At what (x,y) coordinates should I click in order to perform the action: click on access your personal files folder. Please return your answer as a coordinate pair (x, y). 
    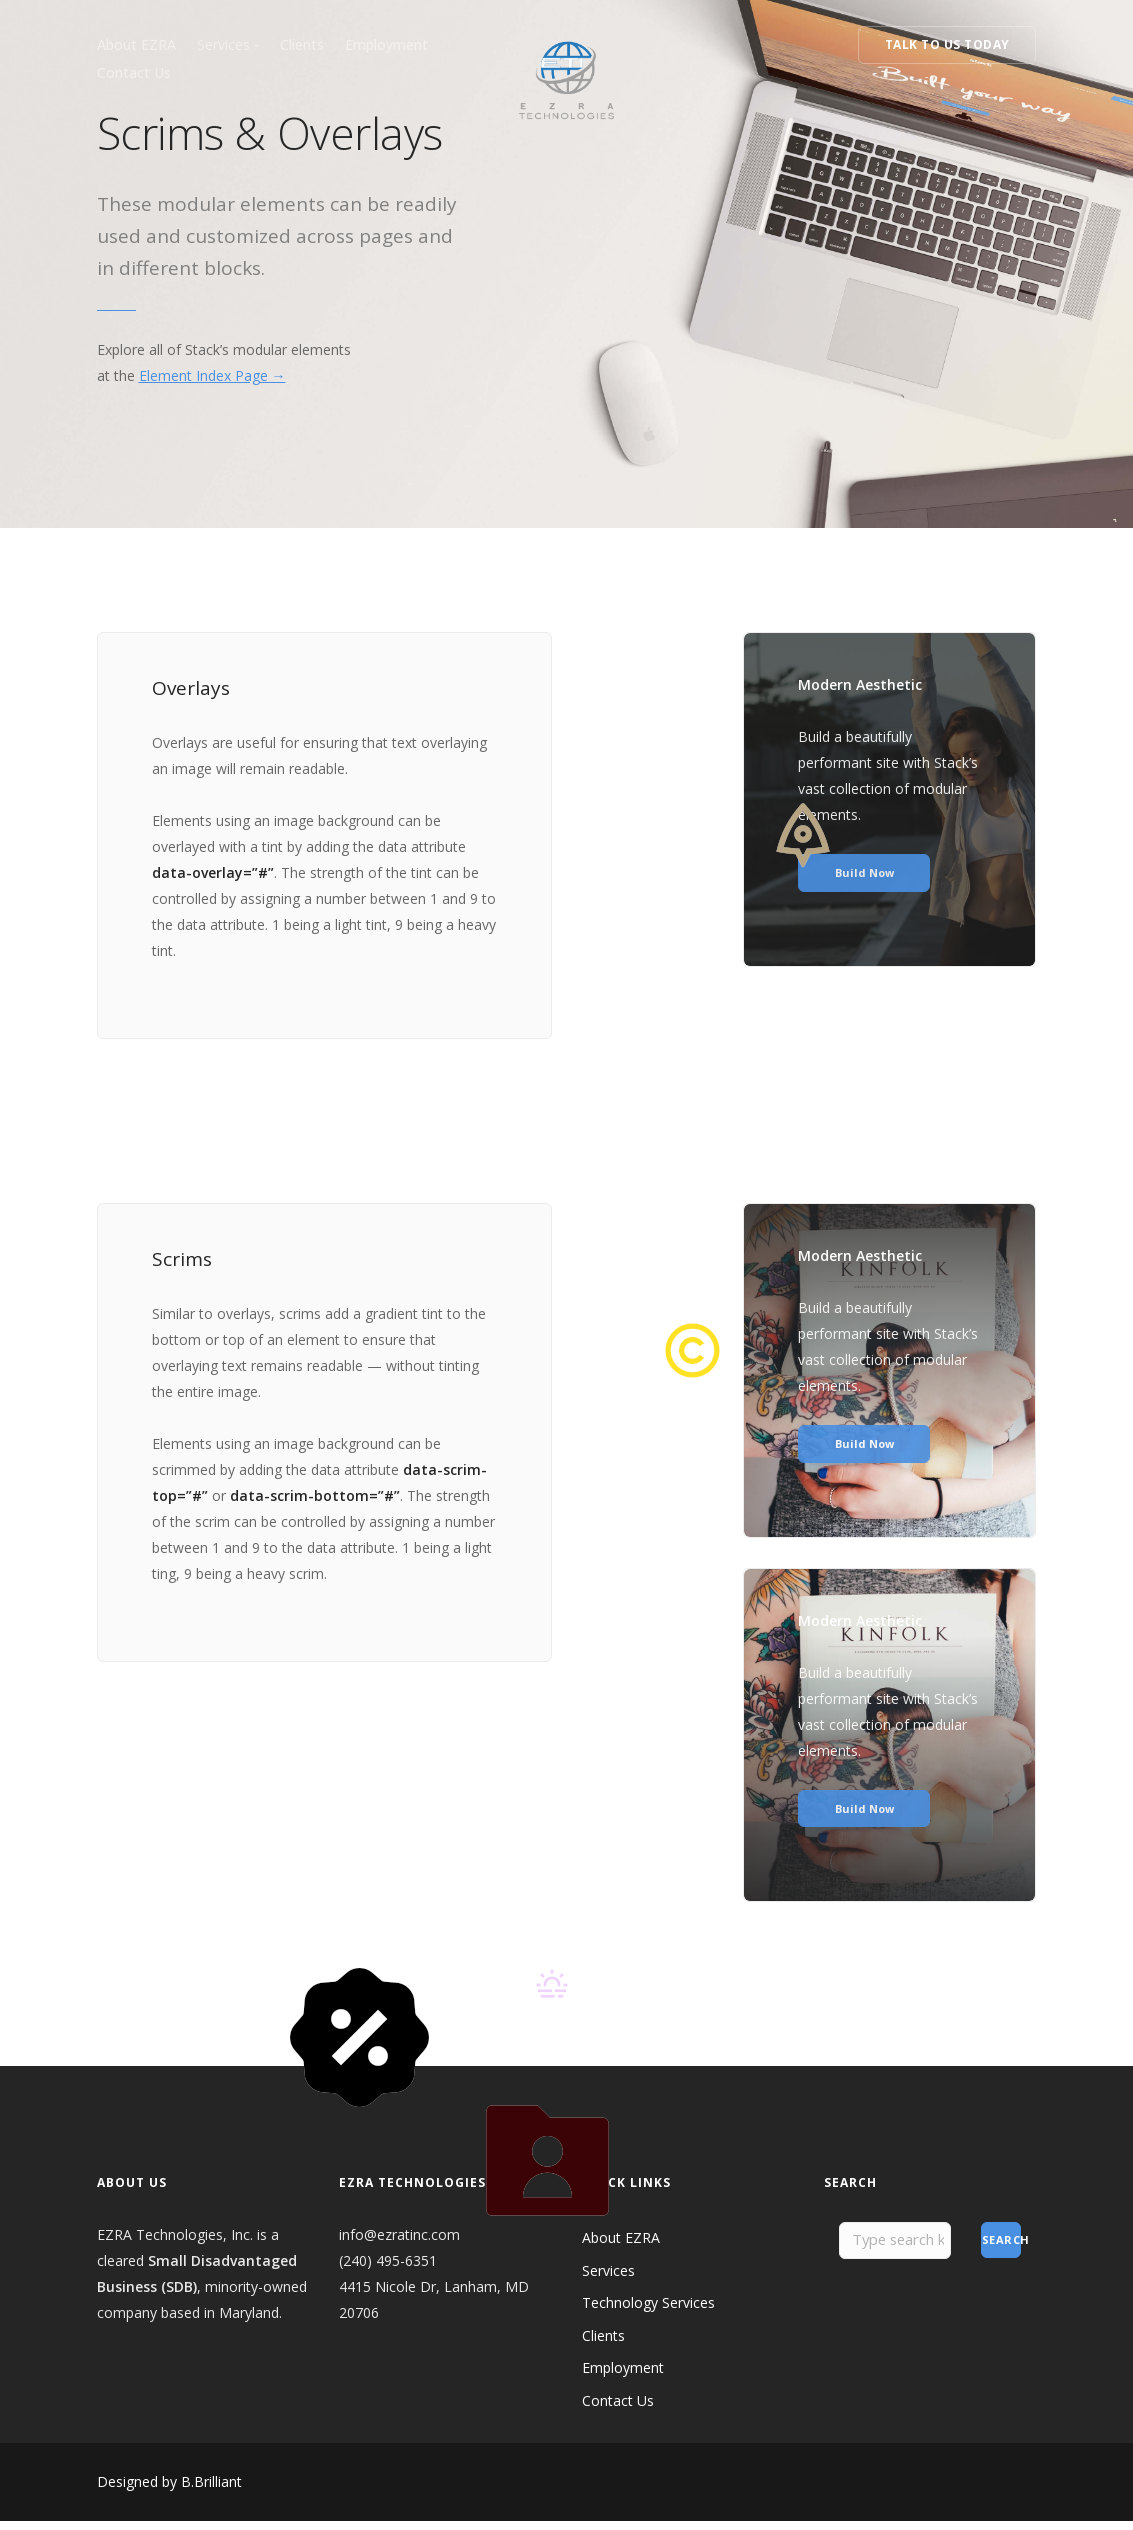
    Looking at the image, I should click on (547, 2160).